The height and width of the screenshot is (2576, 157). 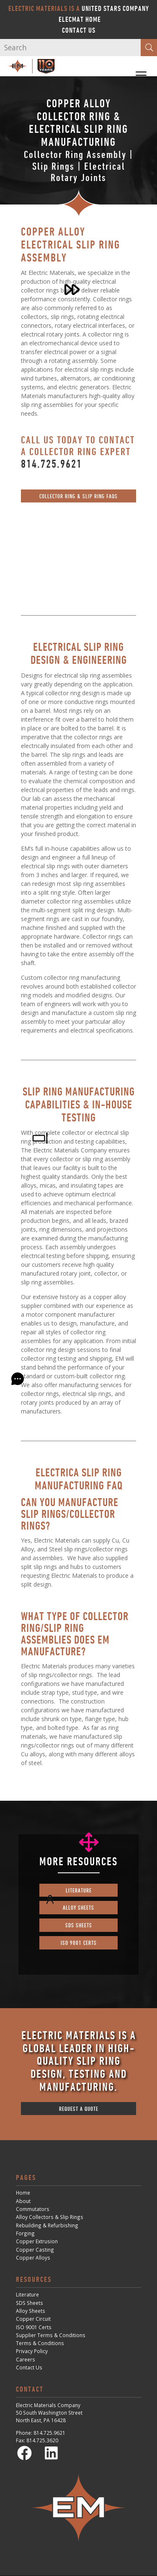 What do you see at coordinates (40, 1138) in the screenshot?
I see `align content to the right` at bounding box center [40, 1138].